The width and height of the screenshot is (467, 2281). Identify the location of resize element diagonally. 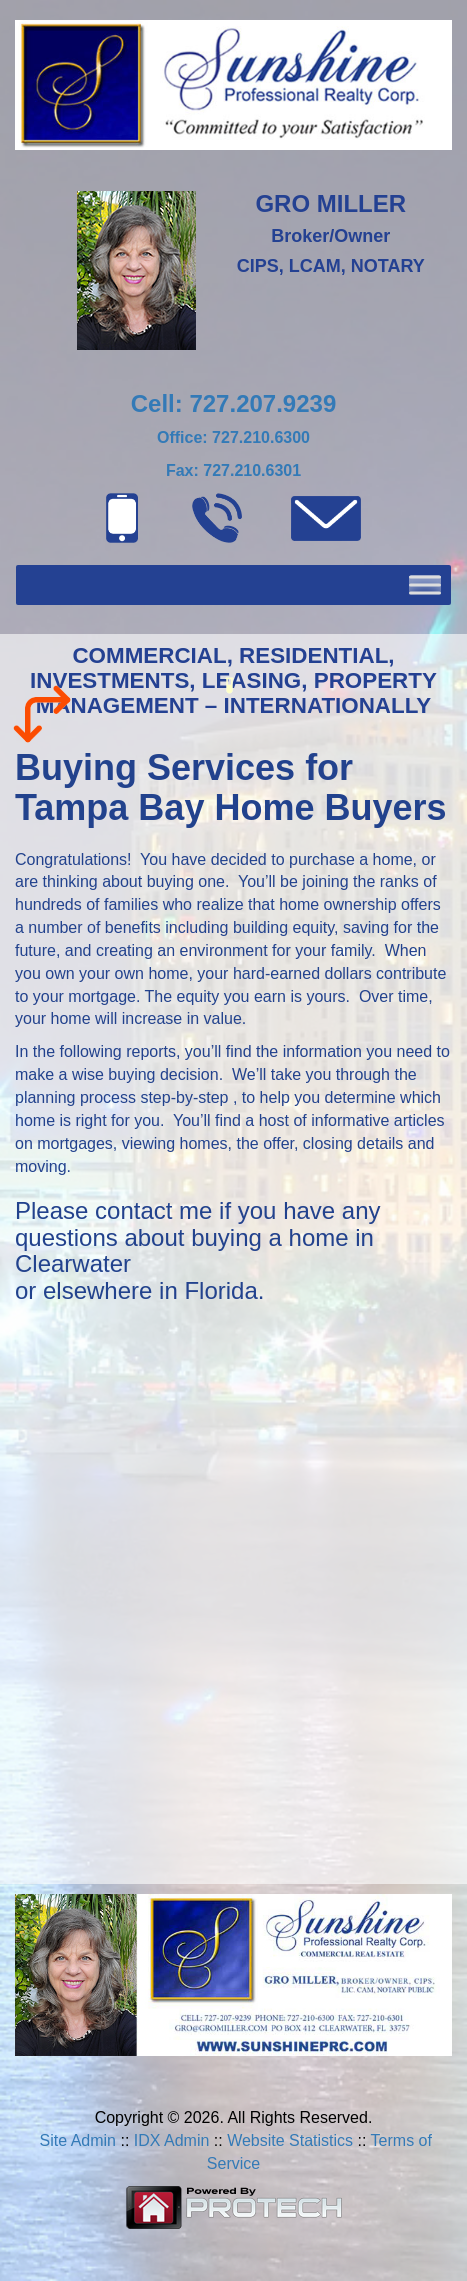
(42, 714).